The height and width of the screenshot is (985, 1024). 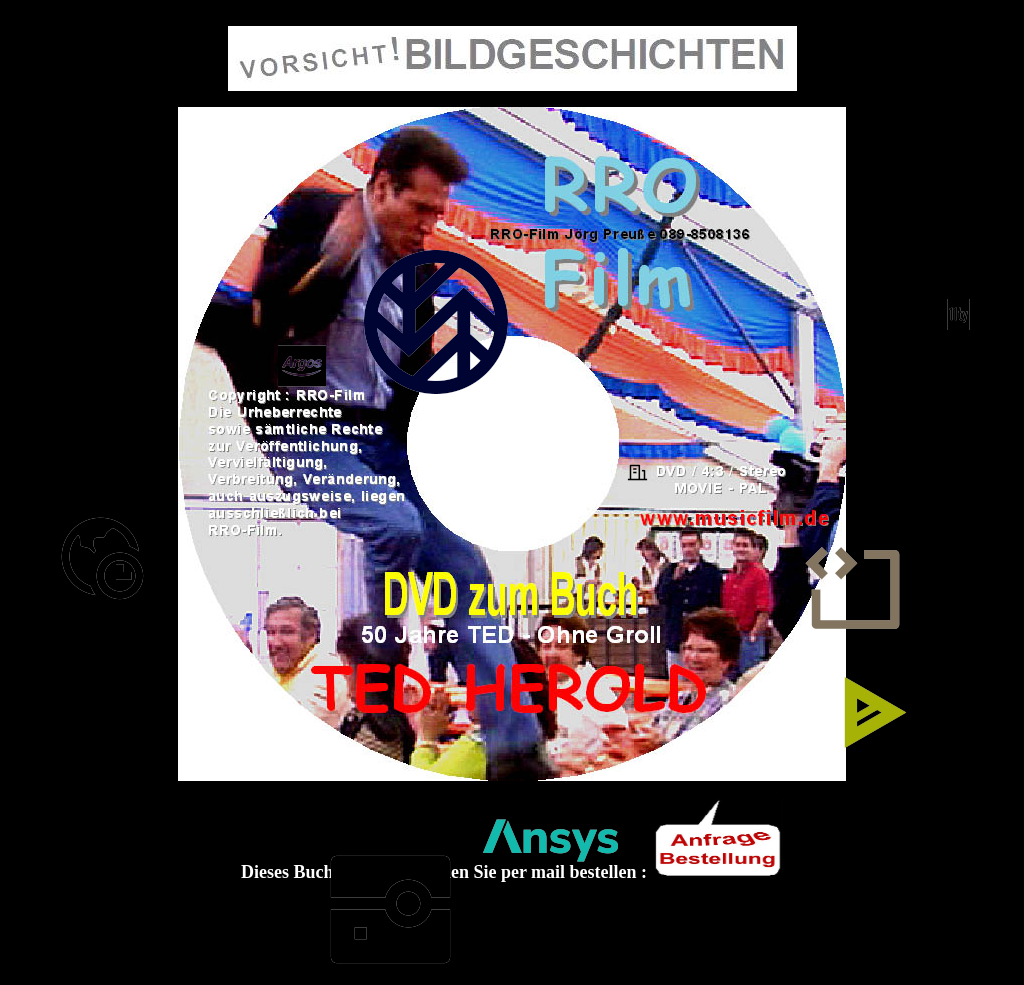 I want to click on insert a code block into the editor, so click(x=855, y=589).